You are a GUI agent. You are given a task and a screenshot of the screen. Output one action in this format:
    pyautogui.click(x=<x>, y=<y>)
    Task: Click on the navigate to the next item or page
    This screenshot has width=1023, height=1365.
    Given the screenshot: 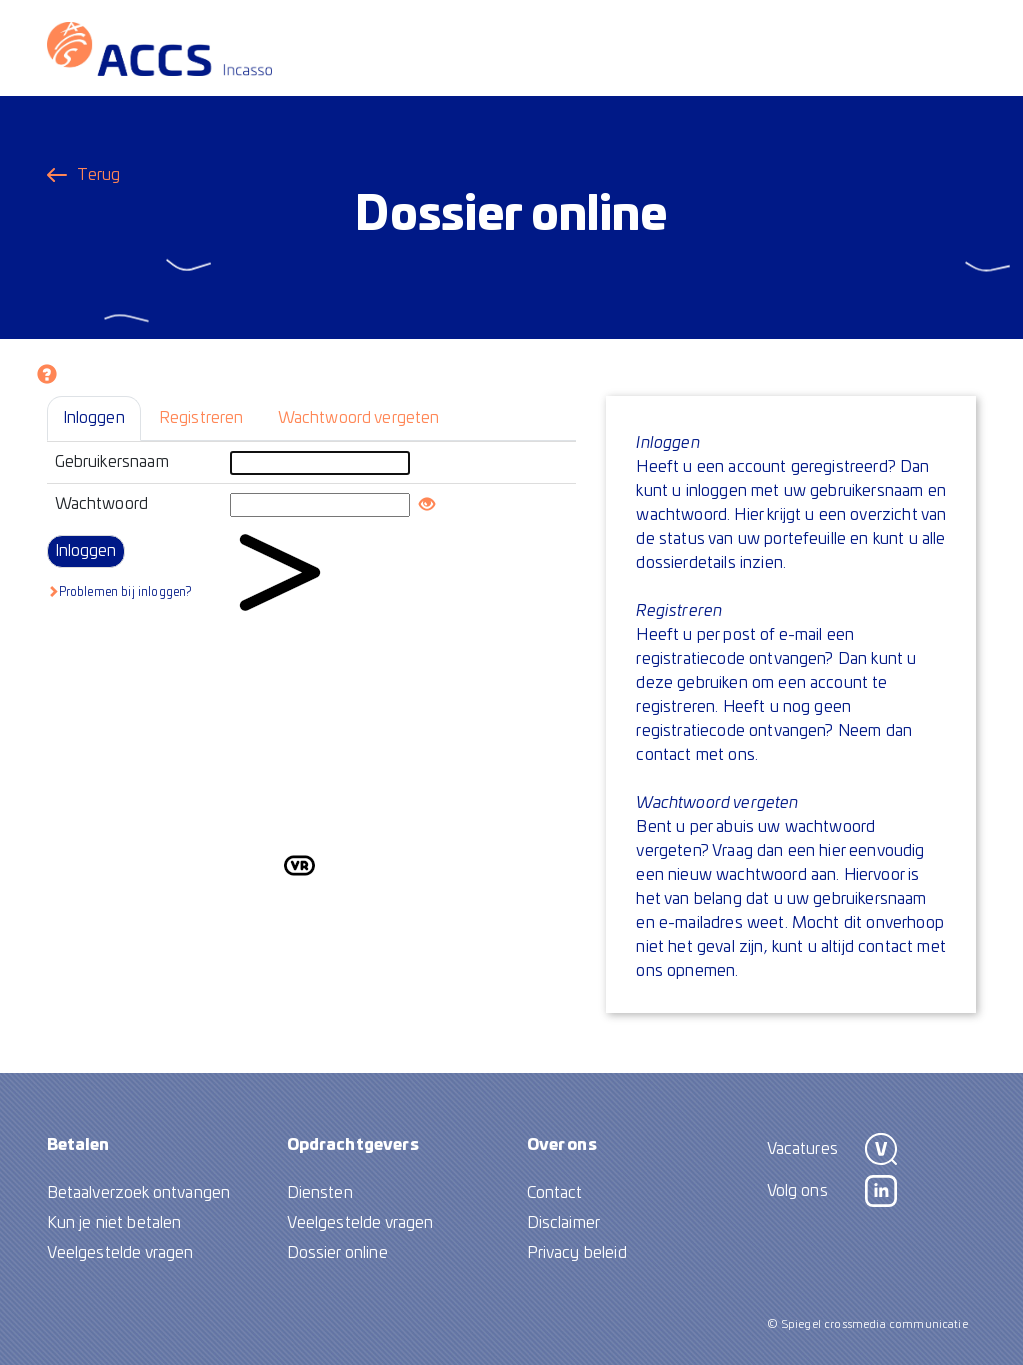 What is the action you would take?
    pyautogui.click(x=274, y=572)
    